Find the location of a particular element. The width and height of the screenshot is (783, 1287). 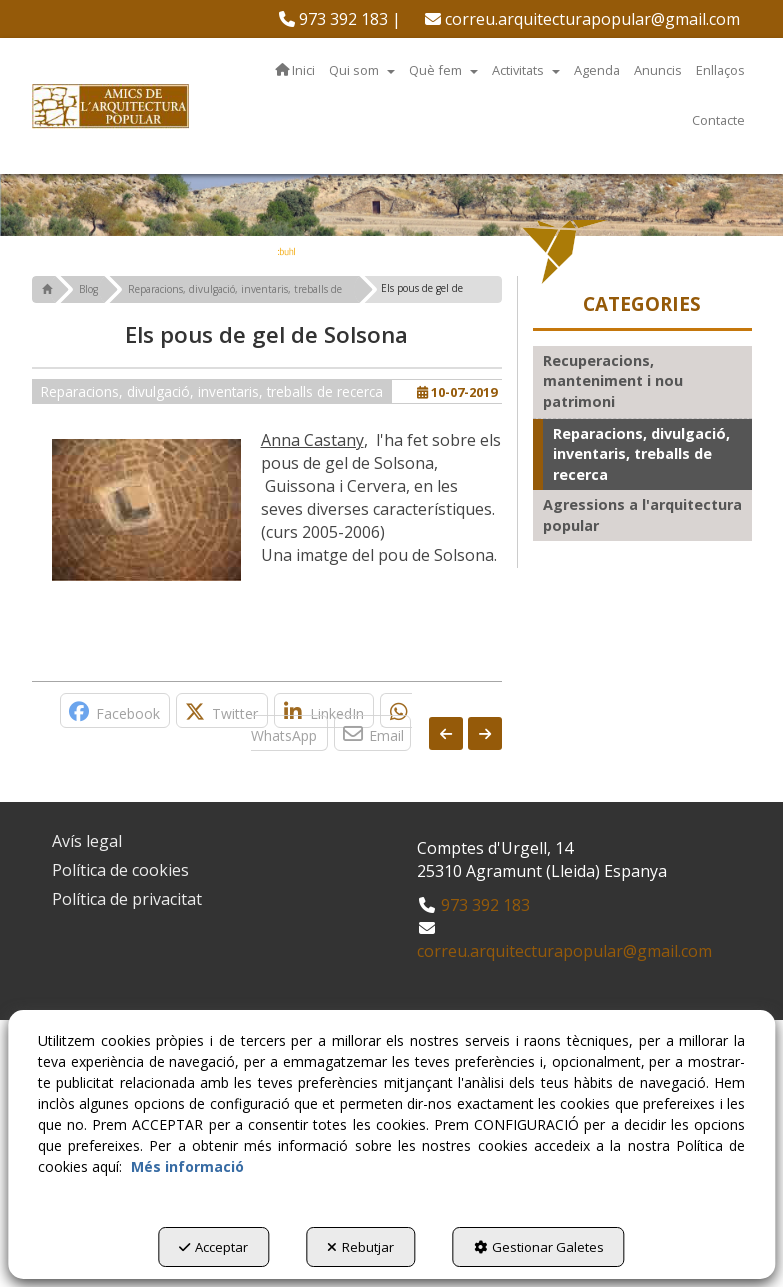

visit freelancer.com website is located at coordinates (565, 252).